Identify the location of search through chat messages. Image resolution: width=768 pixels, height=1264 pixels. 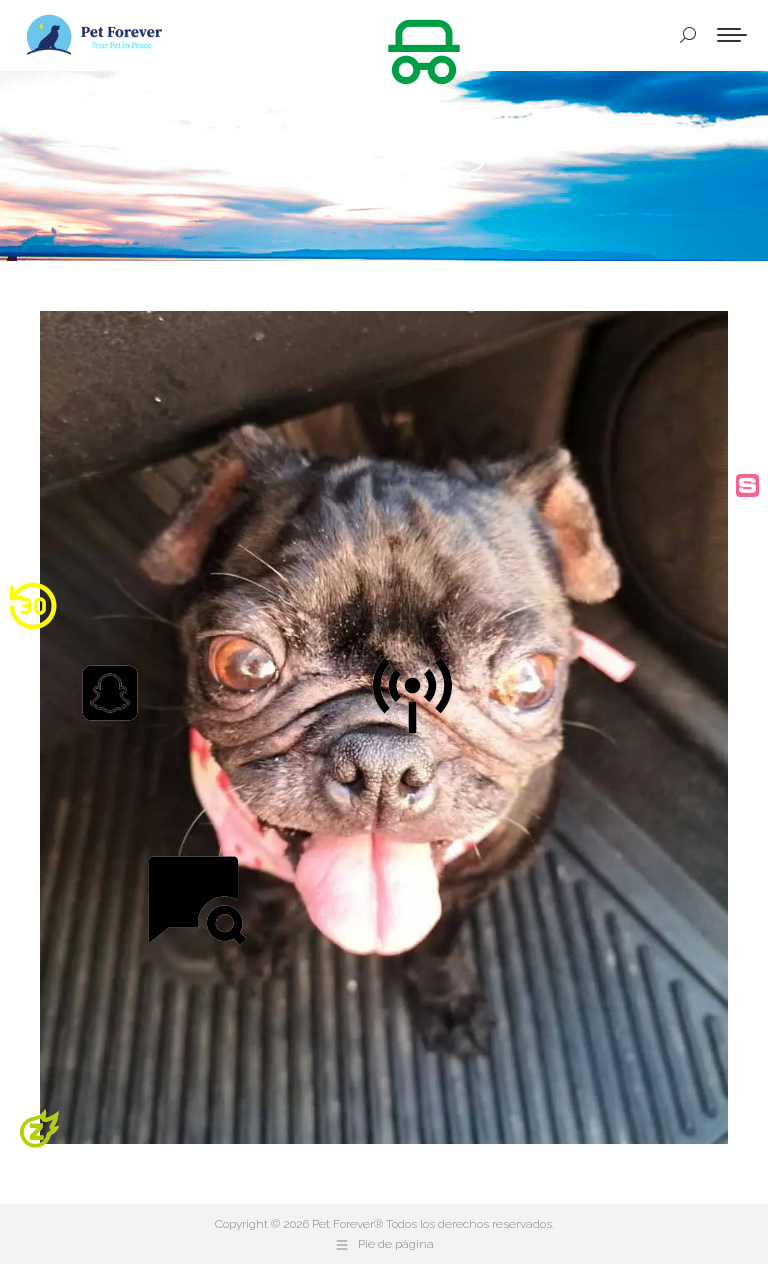
(193, 896).